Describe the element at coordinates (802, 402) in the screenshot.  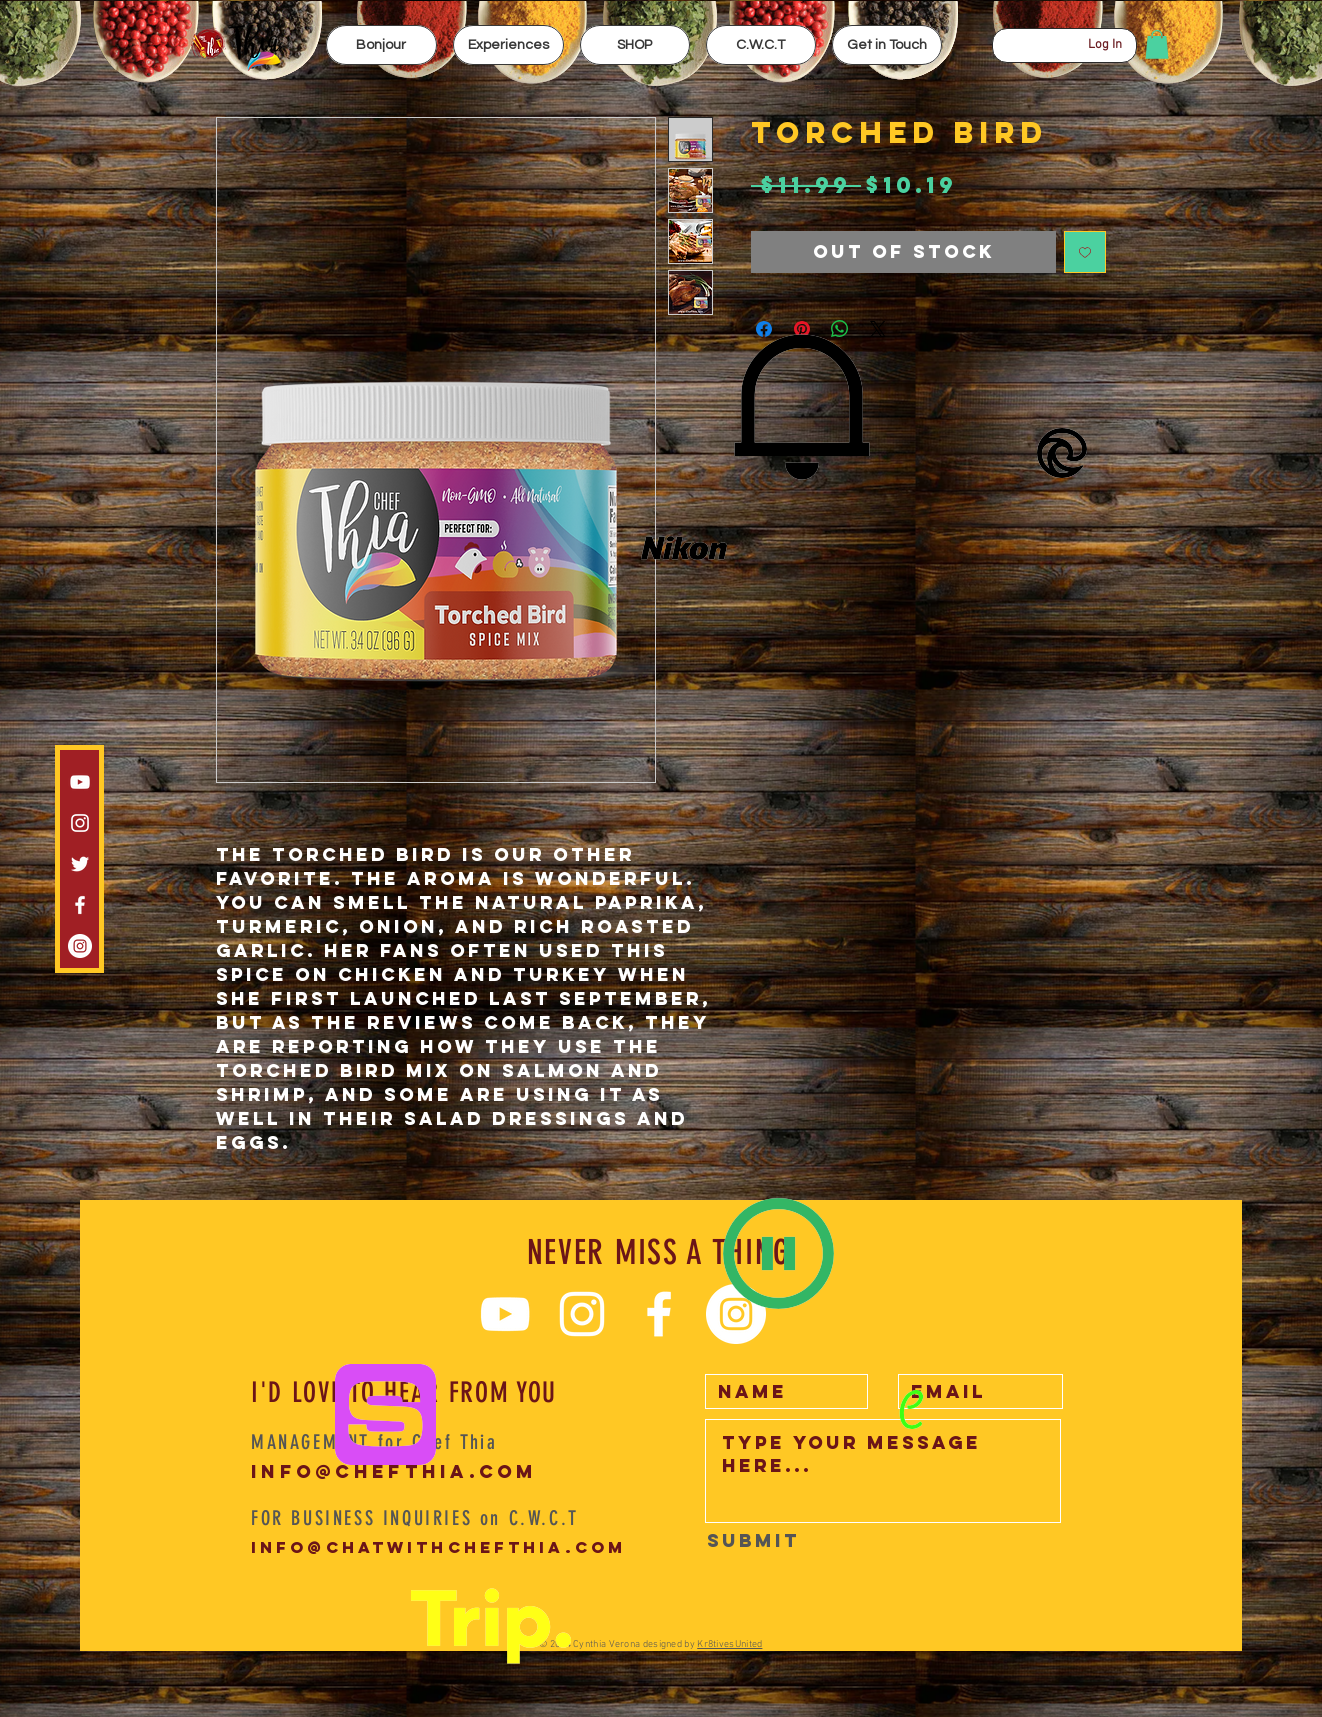
I see `view notifications` at that location.